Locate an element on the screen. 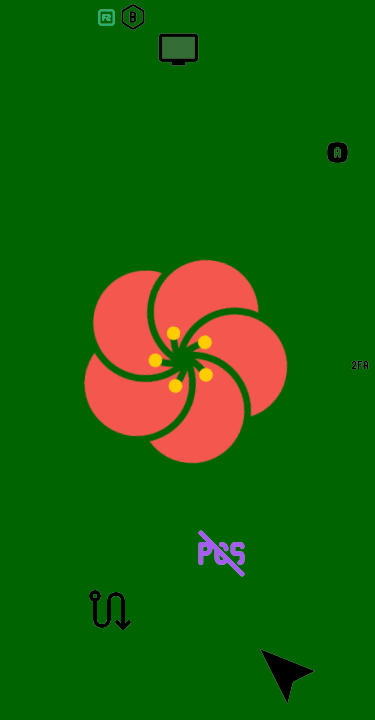  select font style or text formatting option is located at coordinates (337, 152).